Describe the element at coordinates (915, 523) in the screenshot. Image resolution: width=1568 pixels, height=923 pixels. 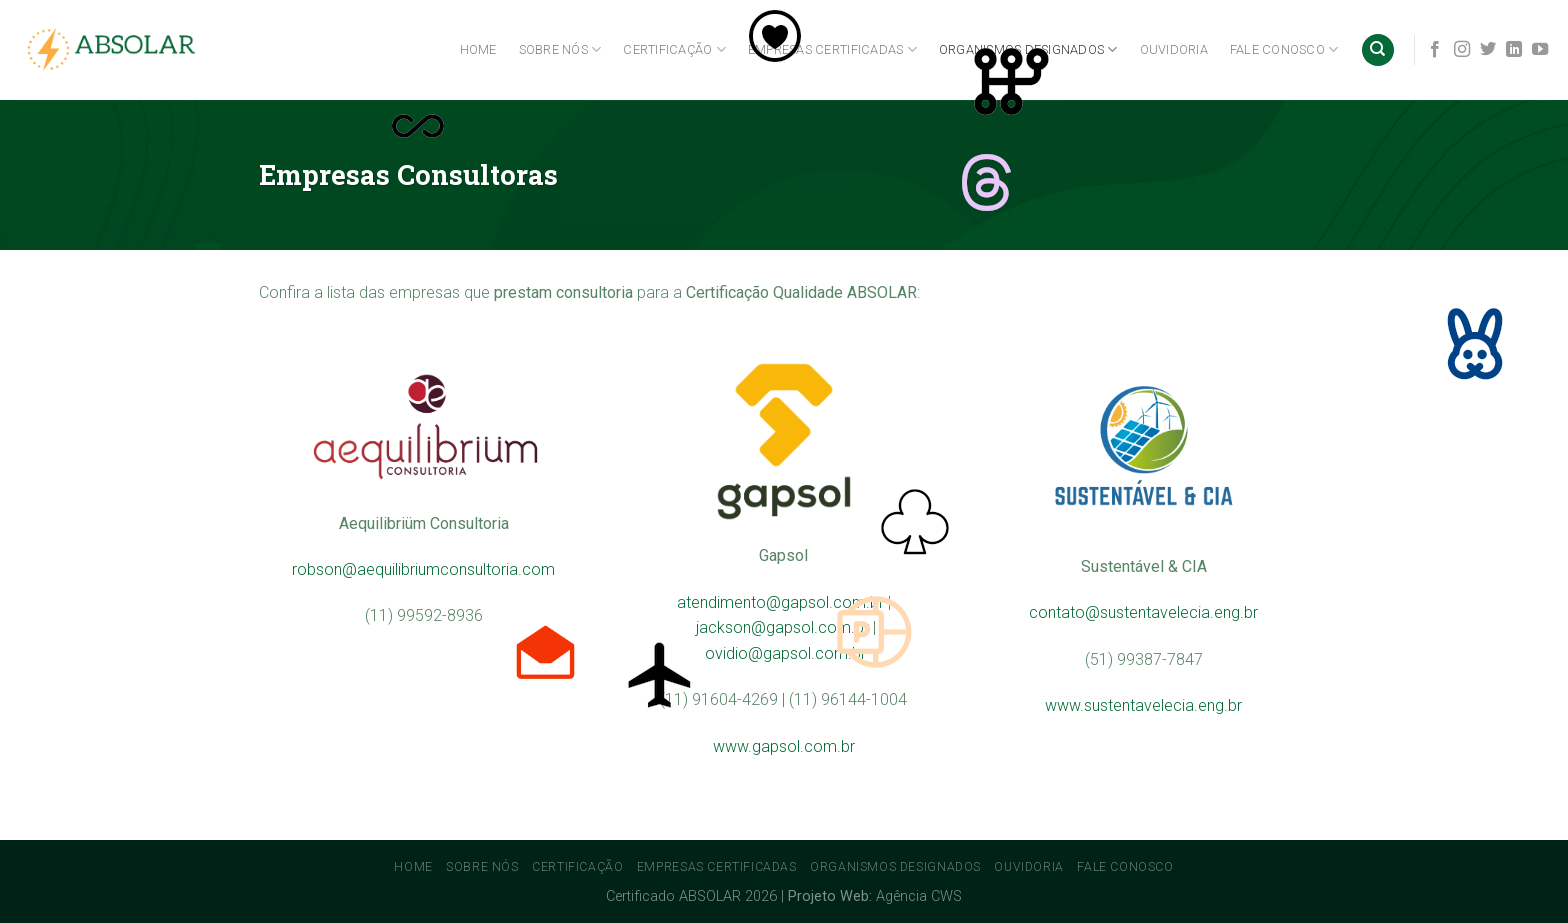
I see `club suit symbol for card games` at that location.